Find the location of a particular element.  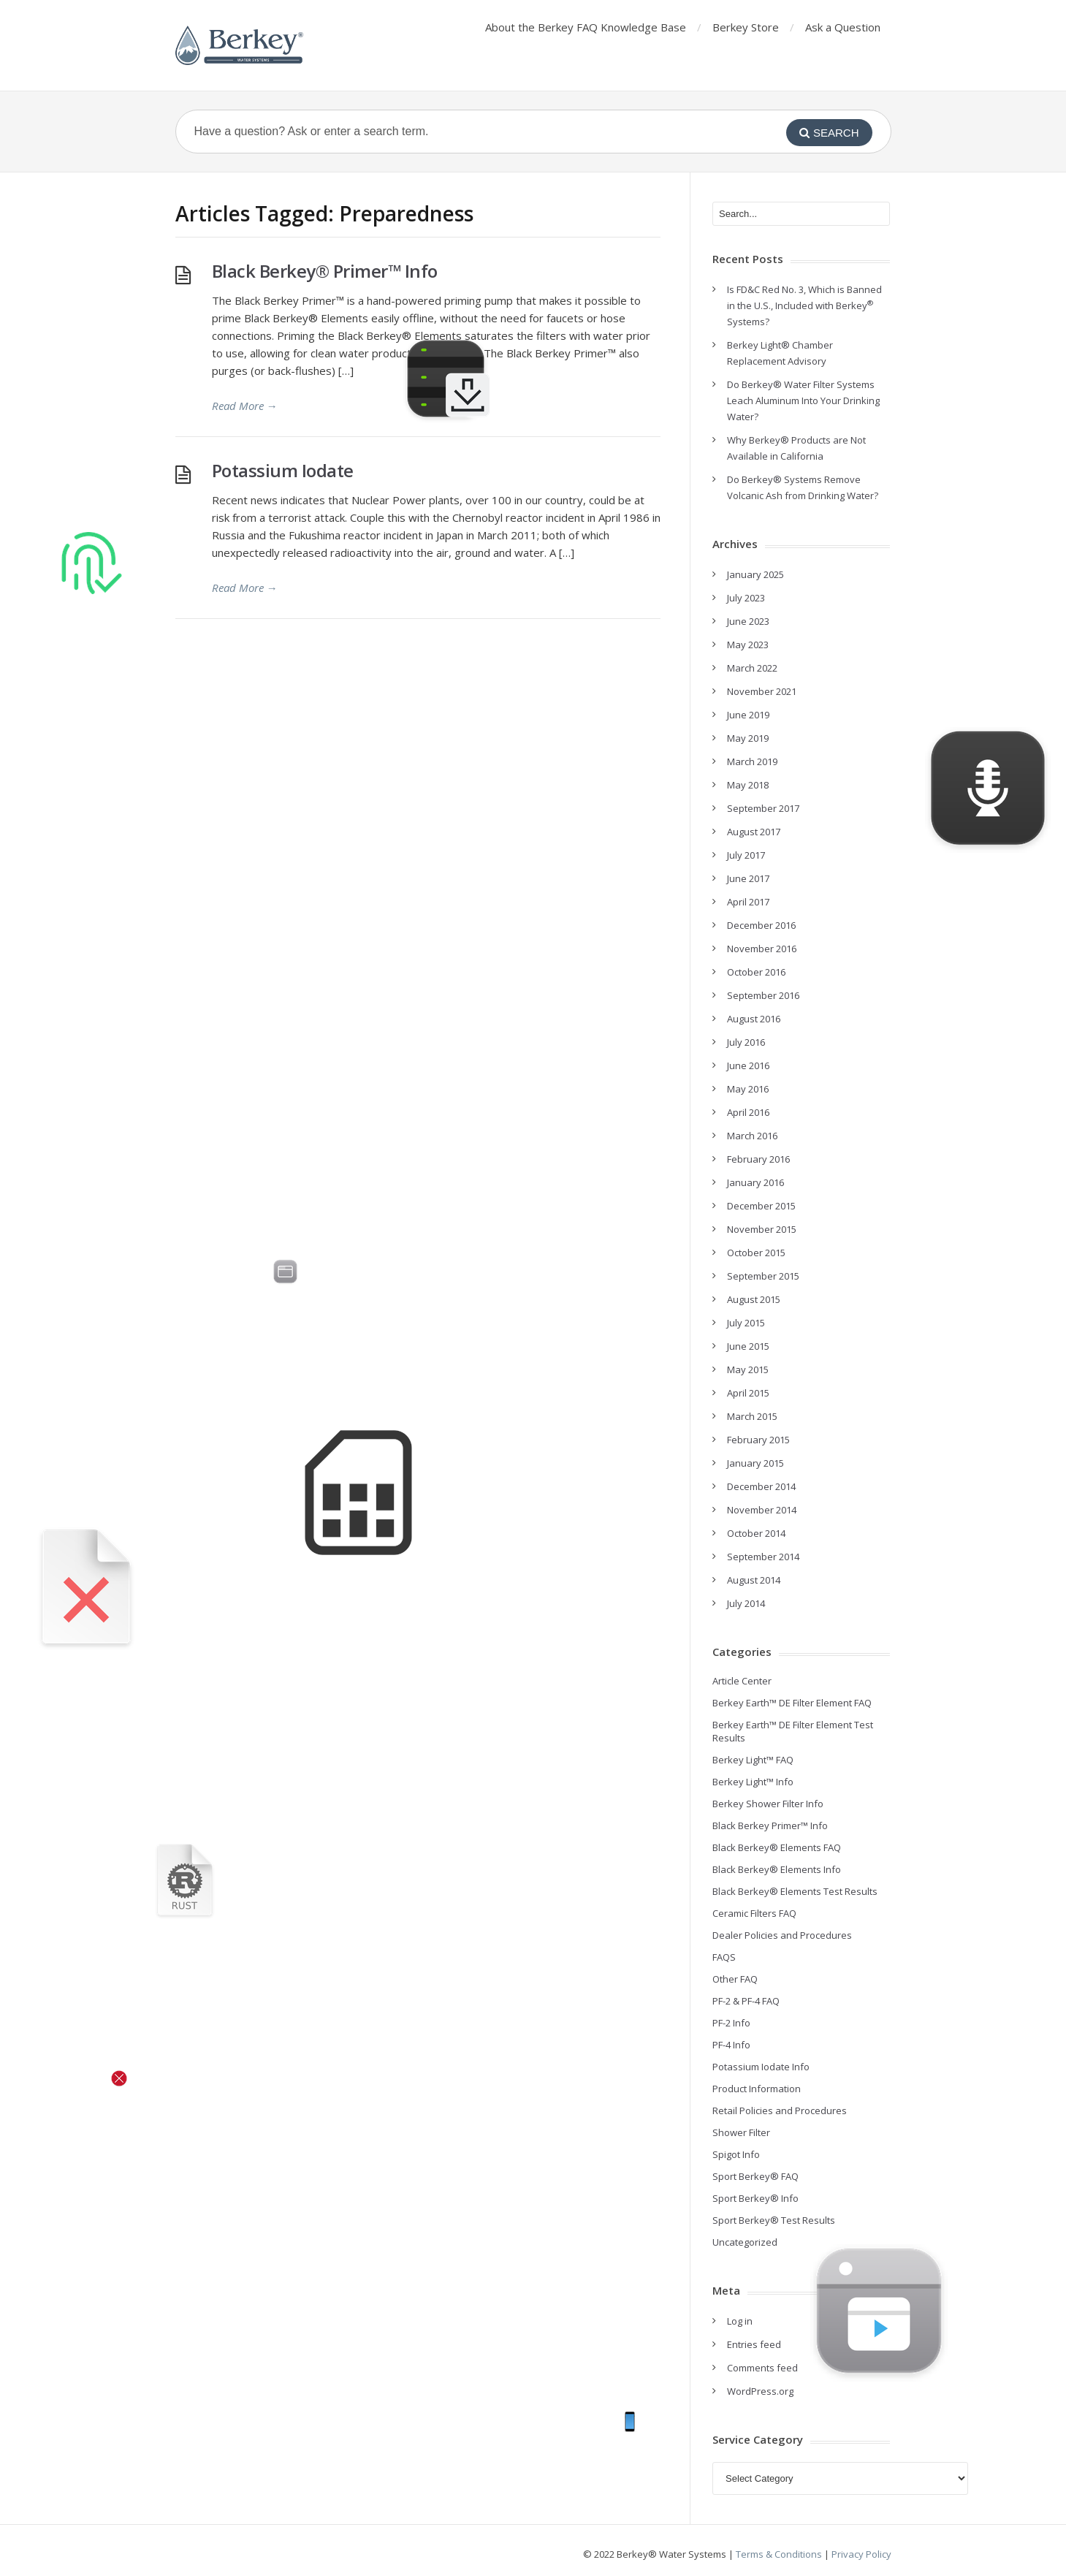

fingerprint successfully recognized is located at coordinates (91, 563).